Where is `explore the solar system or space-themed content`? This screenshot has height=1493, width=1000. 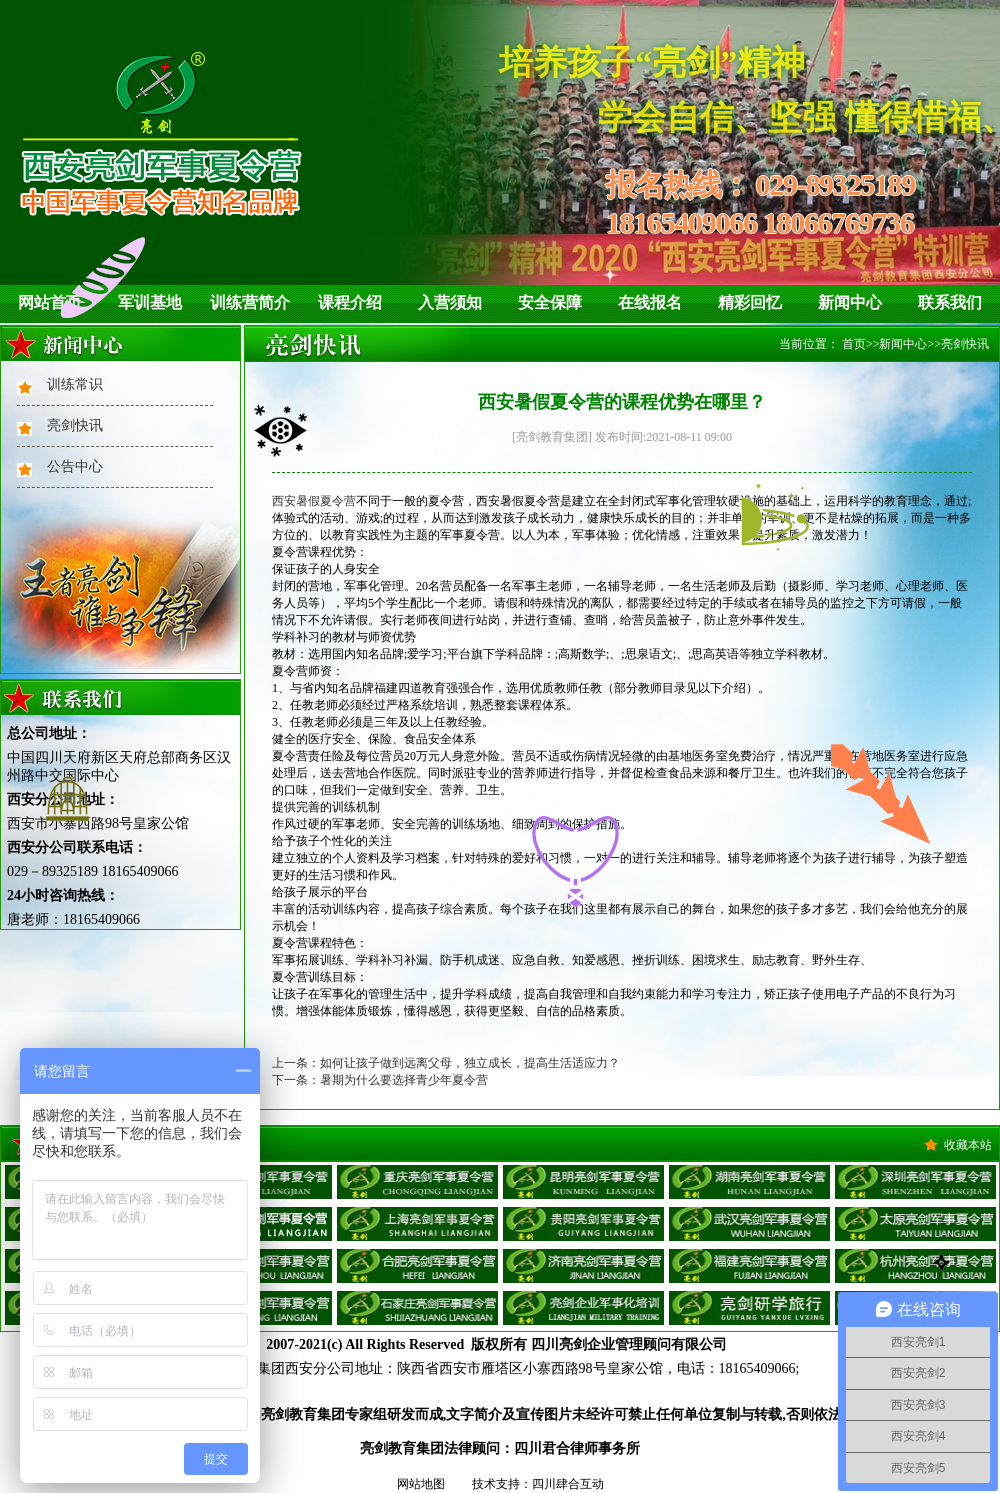 explore the solar system or space-themed content is located at coordinates (778, 520).